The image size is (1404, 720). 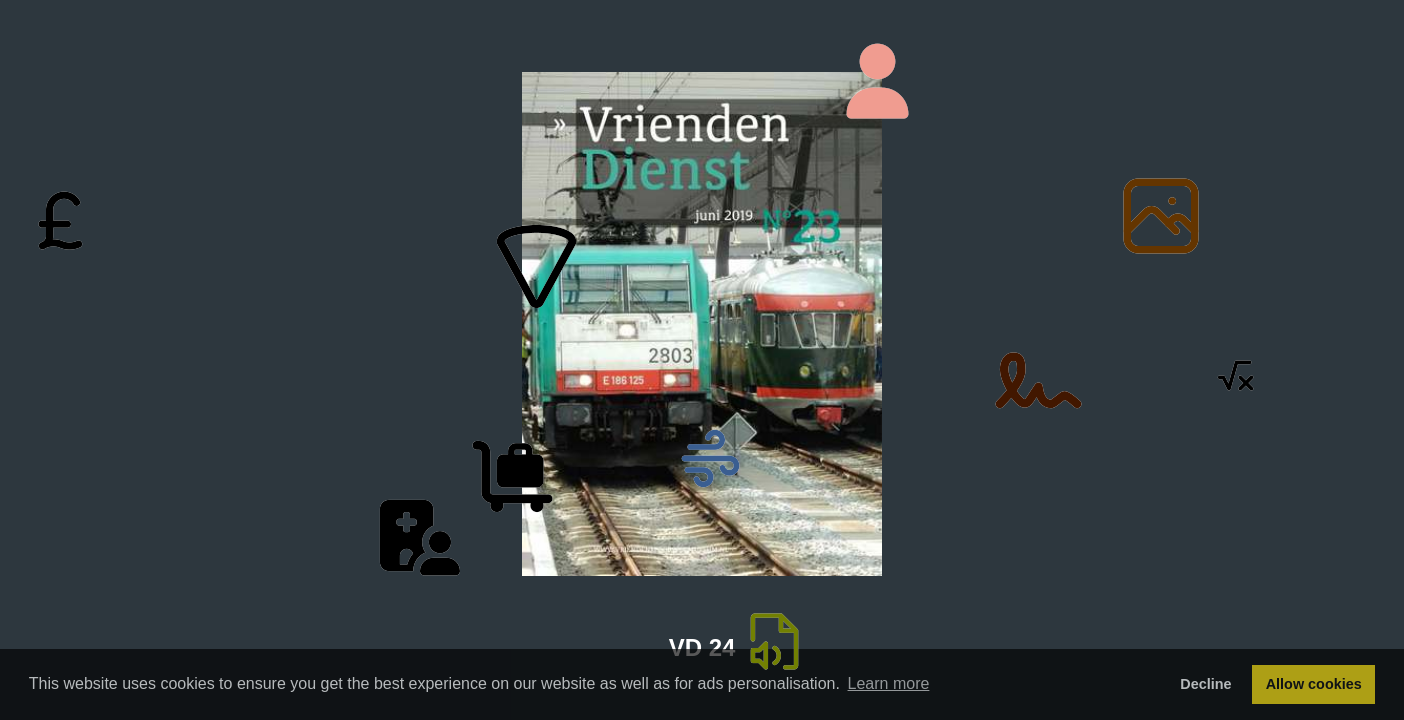 What do you see at coordinates (1236, 375) in the screenshot?
I see `access calculator or math functions` at bounding box center [1236, 375].